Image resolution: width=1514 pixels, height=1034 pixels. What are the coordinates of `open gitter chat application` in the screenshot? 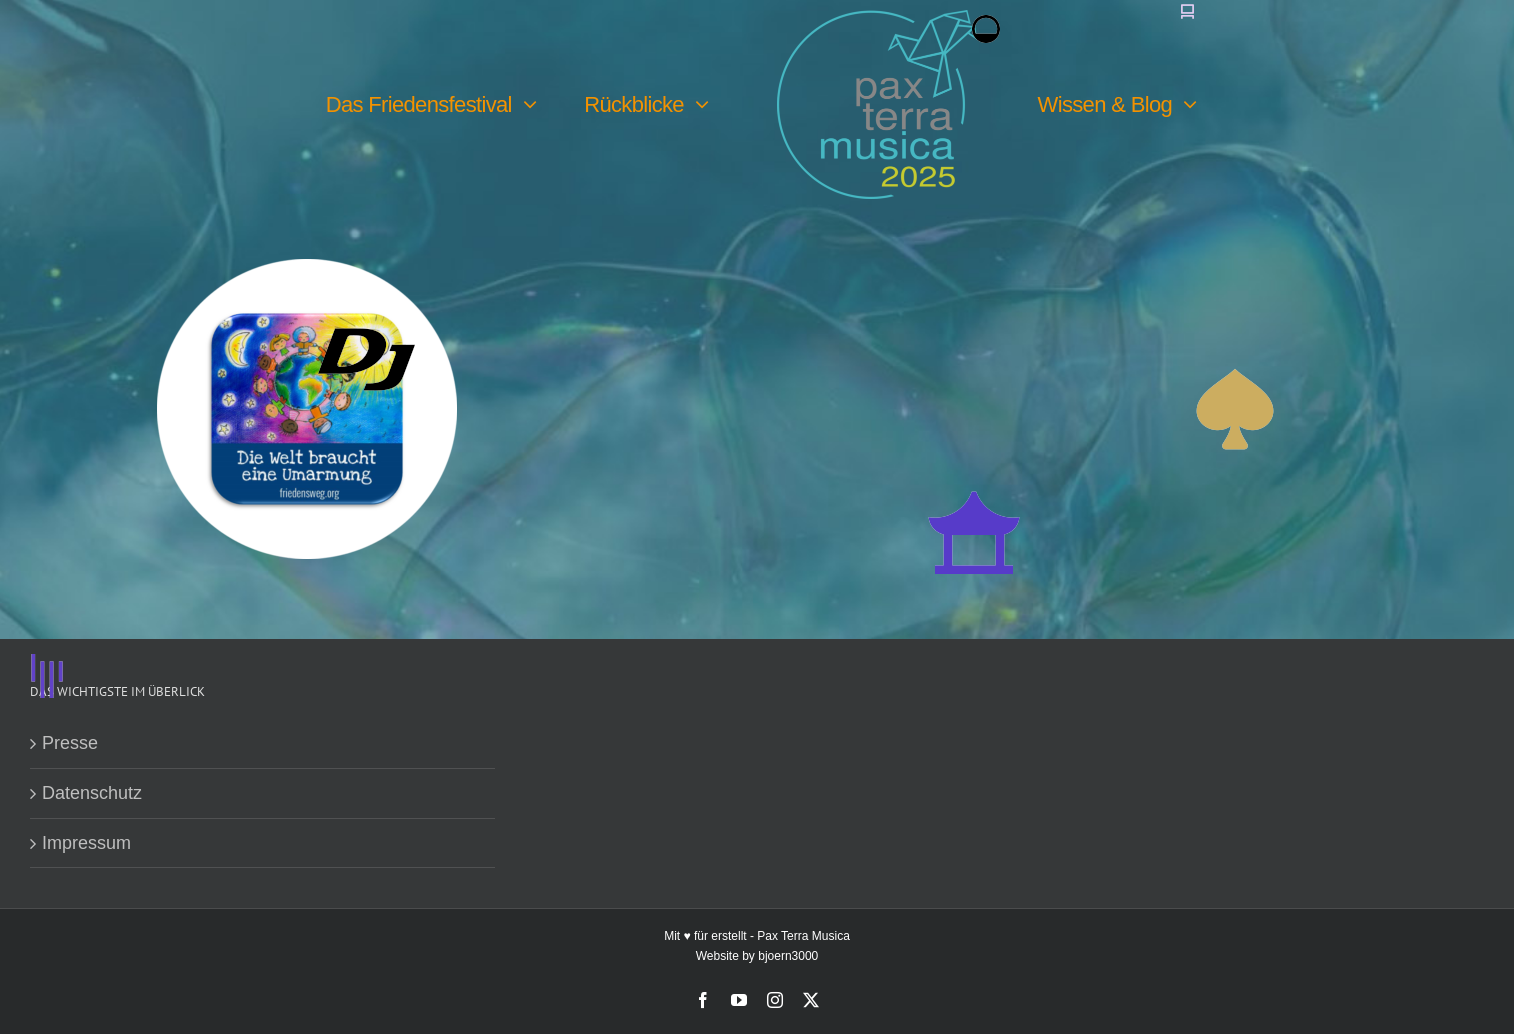 It's located at (47, 676).